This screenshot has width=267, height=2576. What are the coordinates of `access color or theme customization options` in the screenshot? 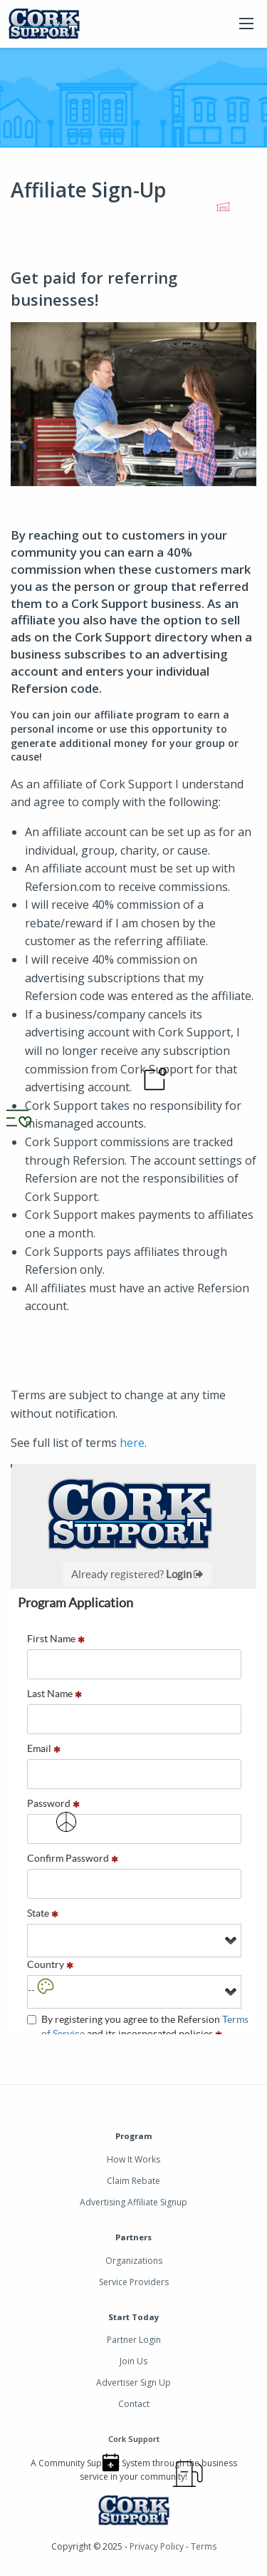 It's located at (46, 1987).